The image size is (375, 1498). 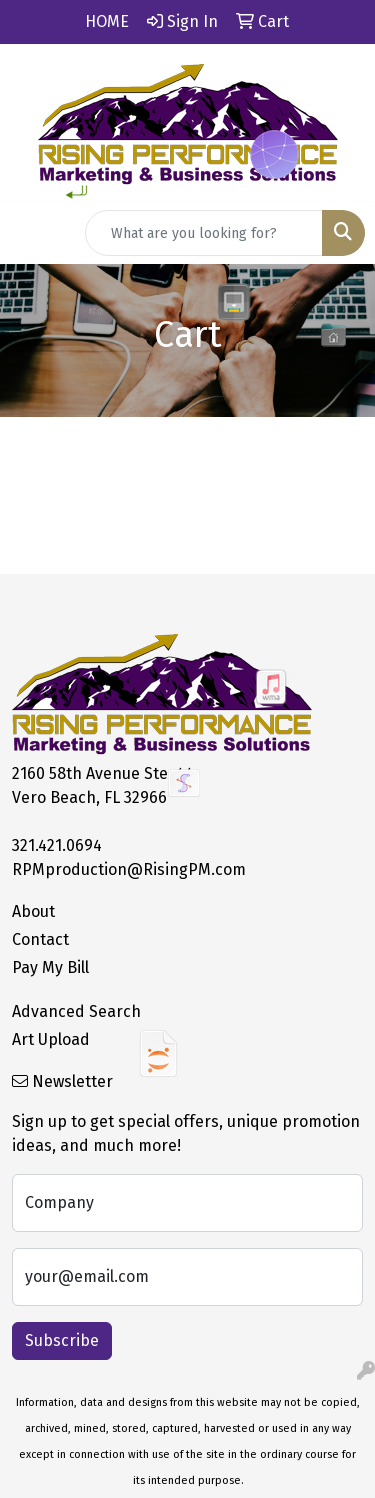 I want to click on sega genesis/32x rom file, so click(x=234, y=302).